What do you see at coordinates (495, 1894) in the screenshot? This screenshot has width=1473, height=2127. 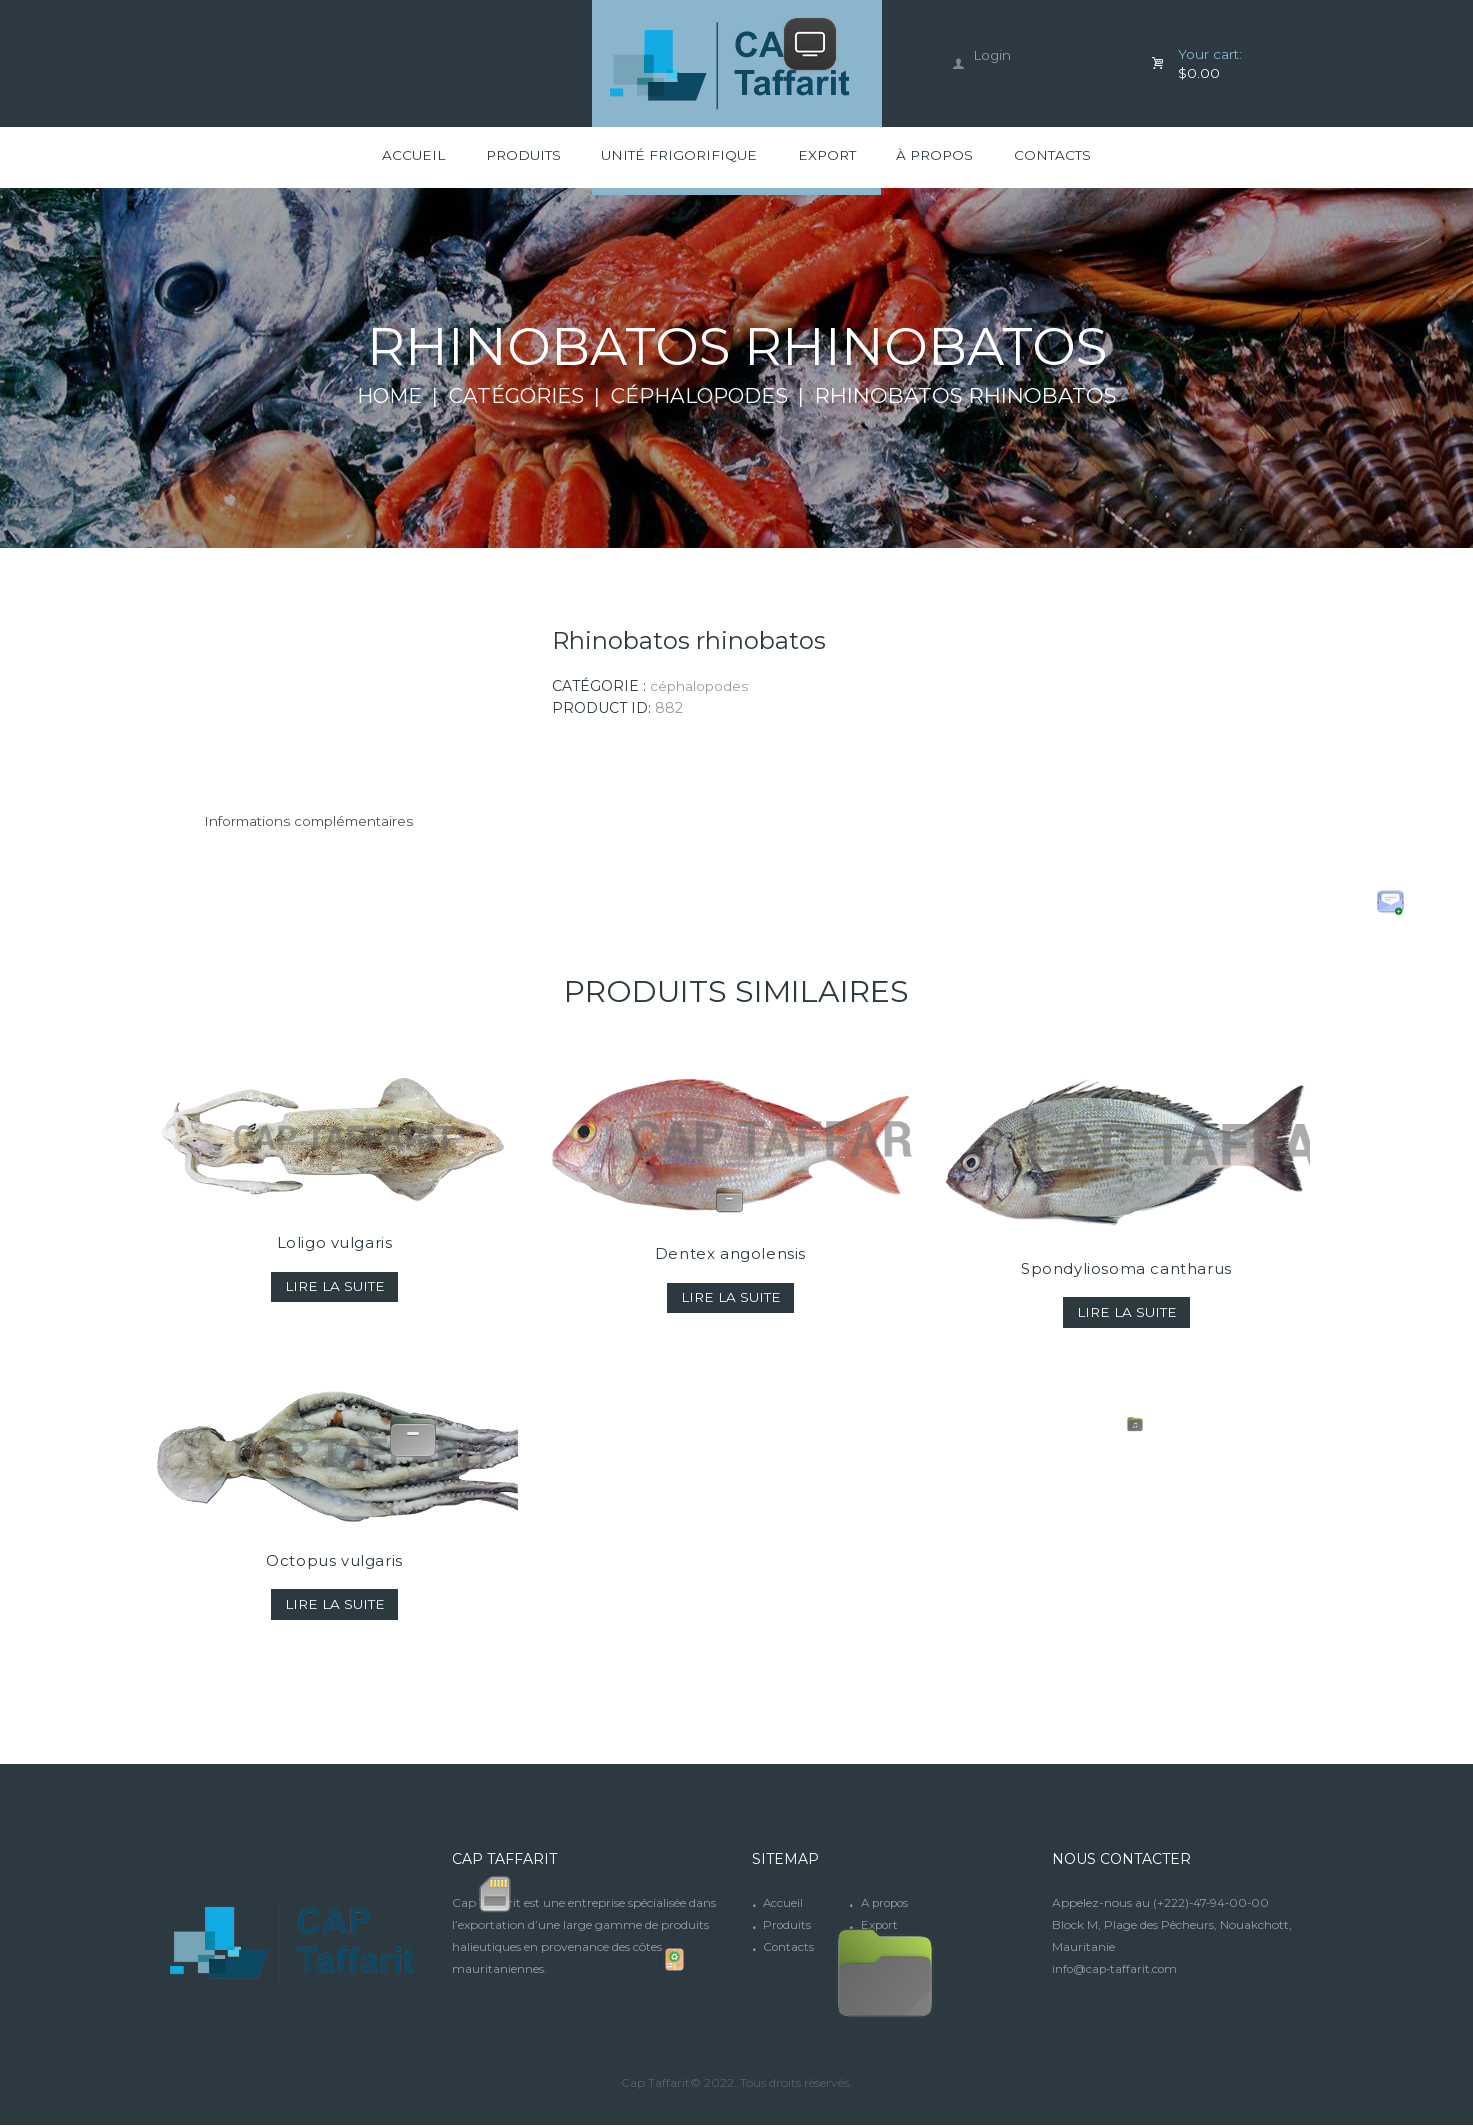 I see `access connected USB flash drive` at bounding box center [495, 1894].